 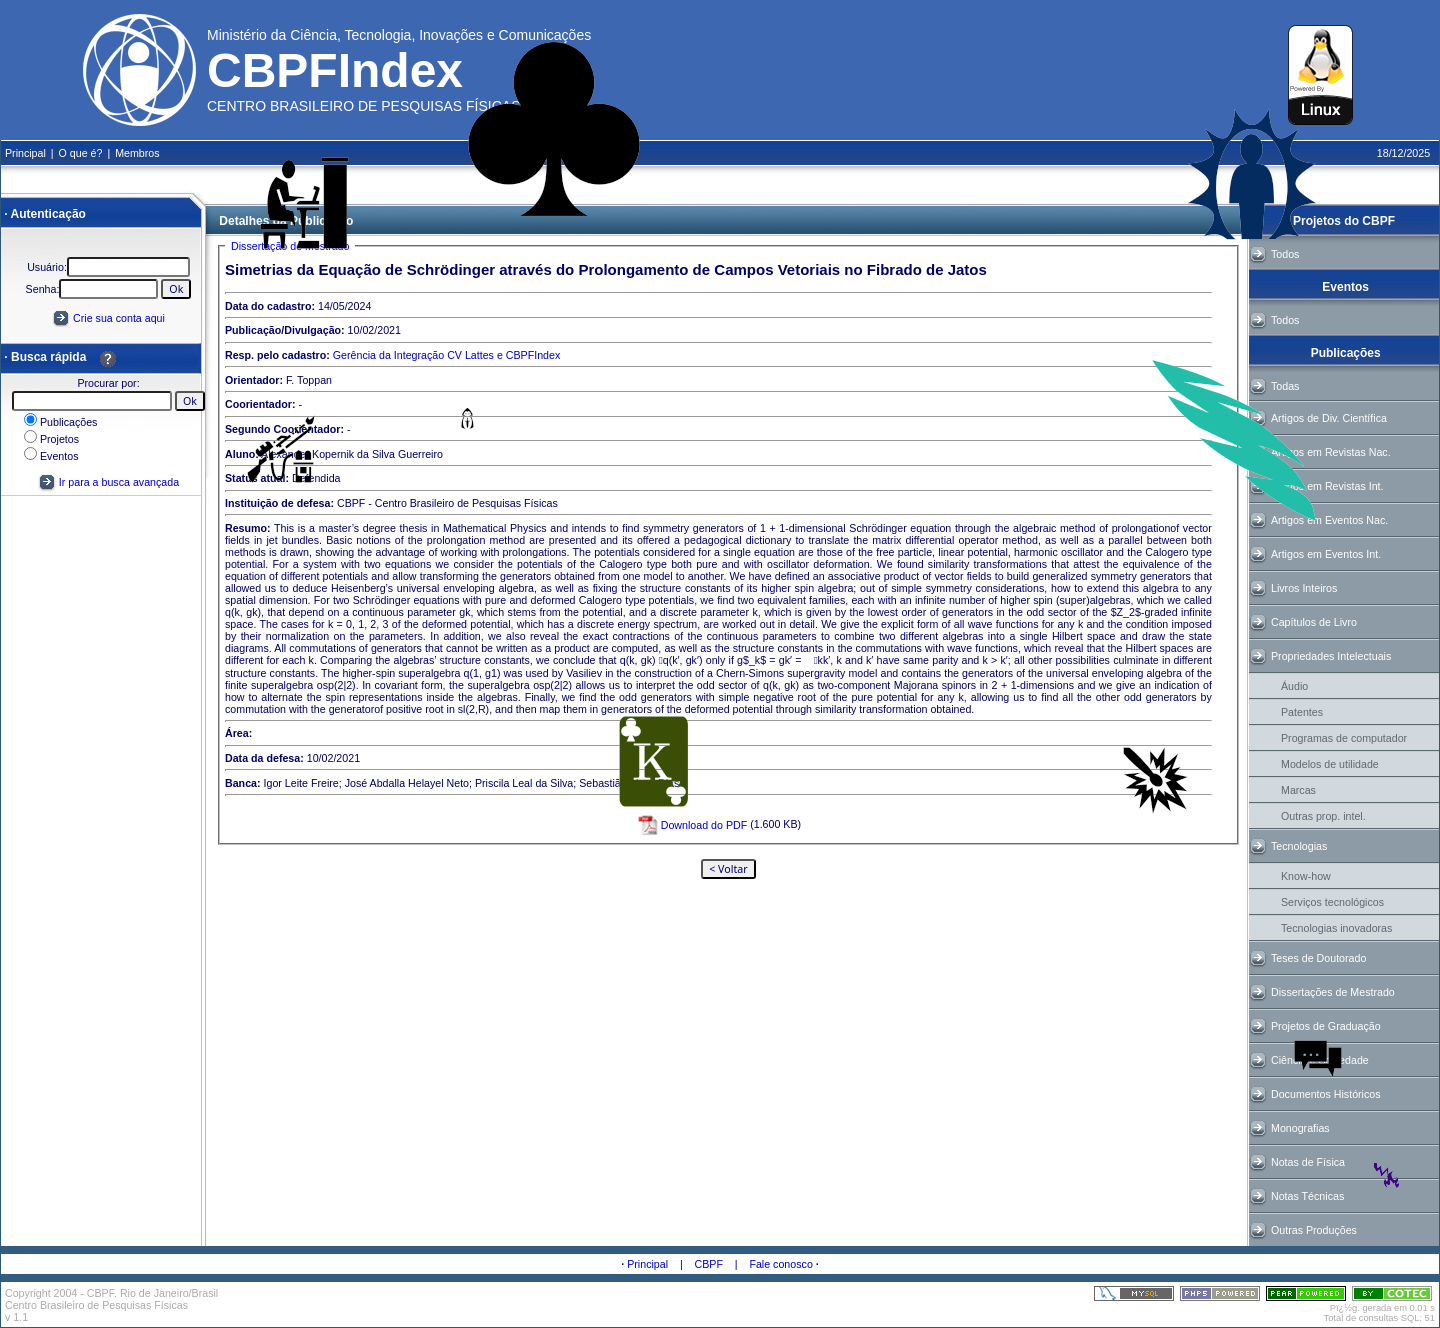 What do you see at coordinates (554, 129) in the screenshot?
I see `select clubs suit in a card game` at bounding box center [554, 129].